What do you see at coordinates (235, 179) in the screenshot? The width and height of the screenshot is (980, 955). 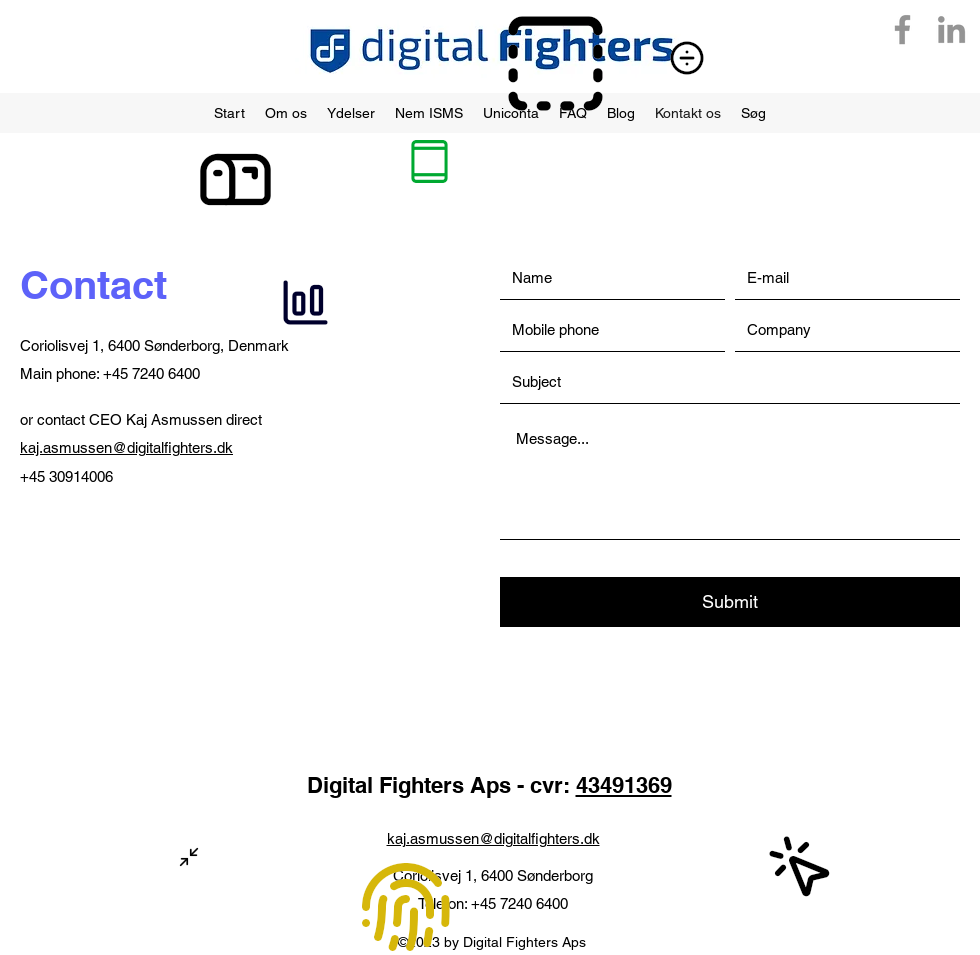 I see `access your mailbox or inbox` at bounding box center [235, 179].